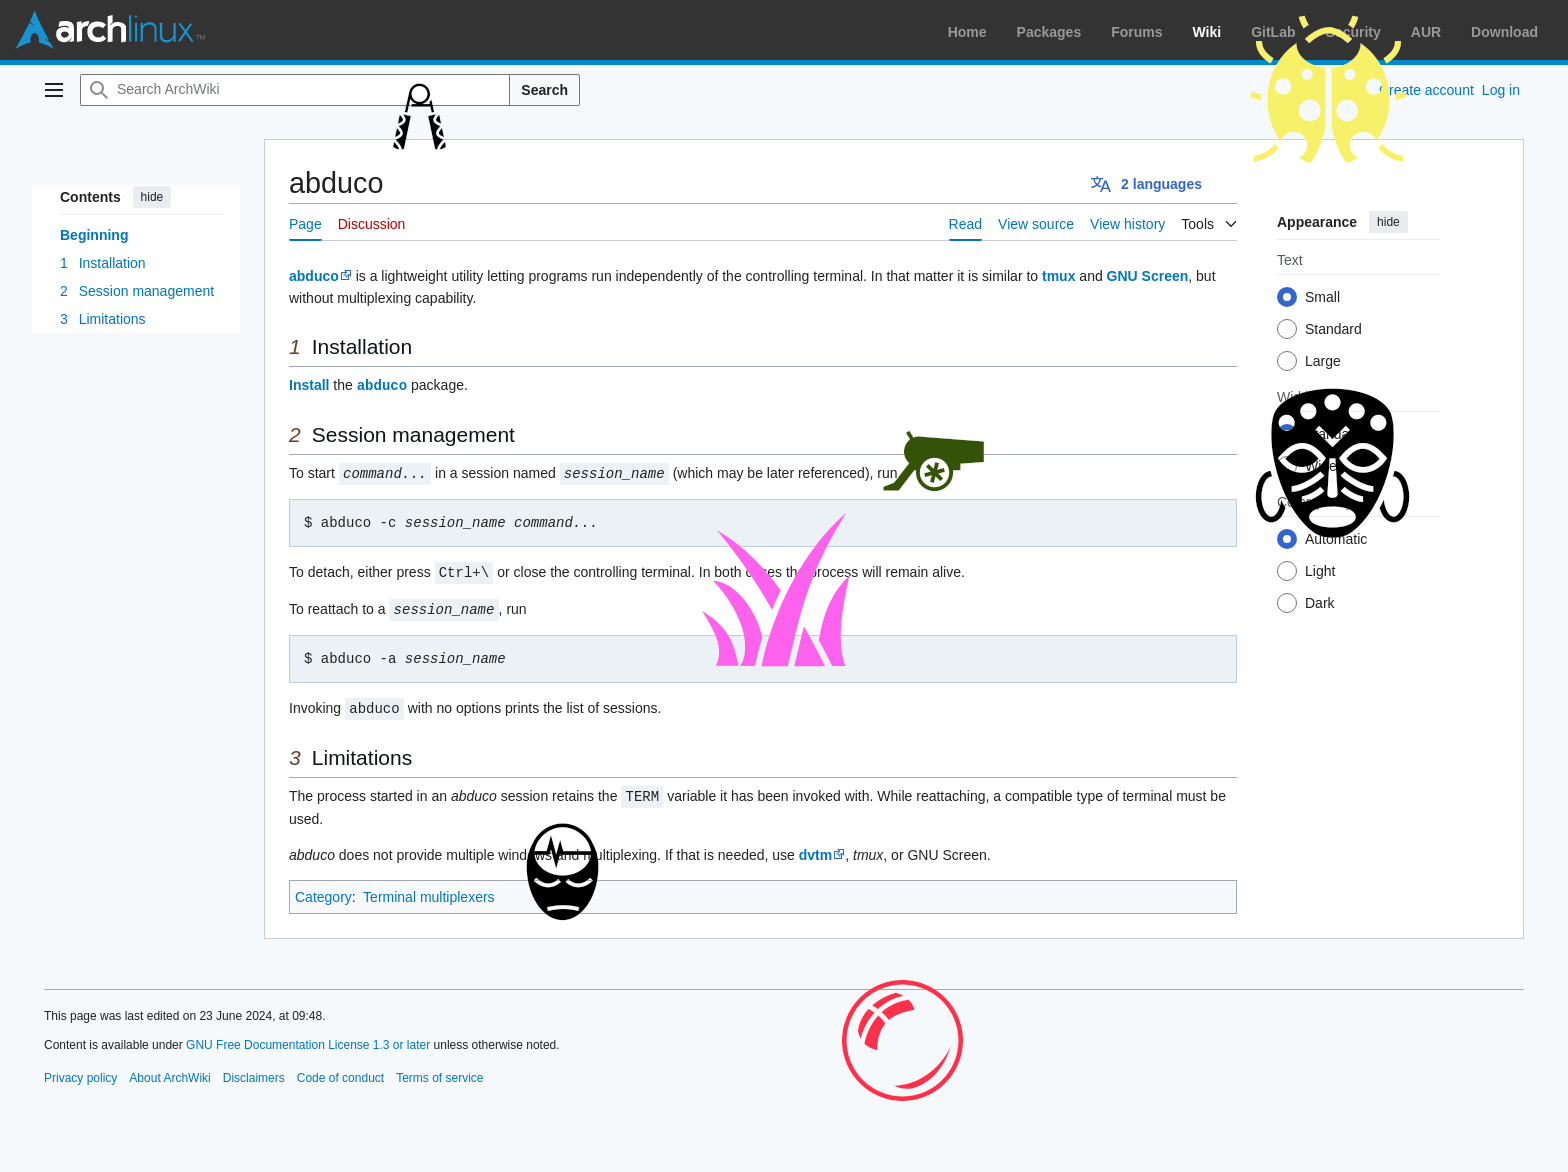 The height and width of the screenshot is (1172, 1568). What do you see at coordinates (1328, 94) in the screenshot?
I see `indicates a bug or issue in the system` at bounding box center [1328, 94].